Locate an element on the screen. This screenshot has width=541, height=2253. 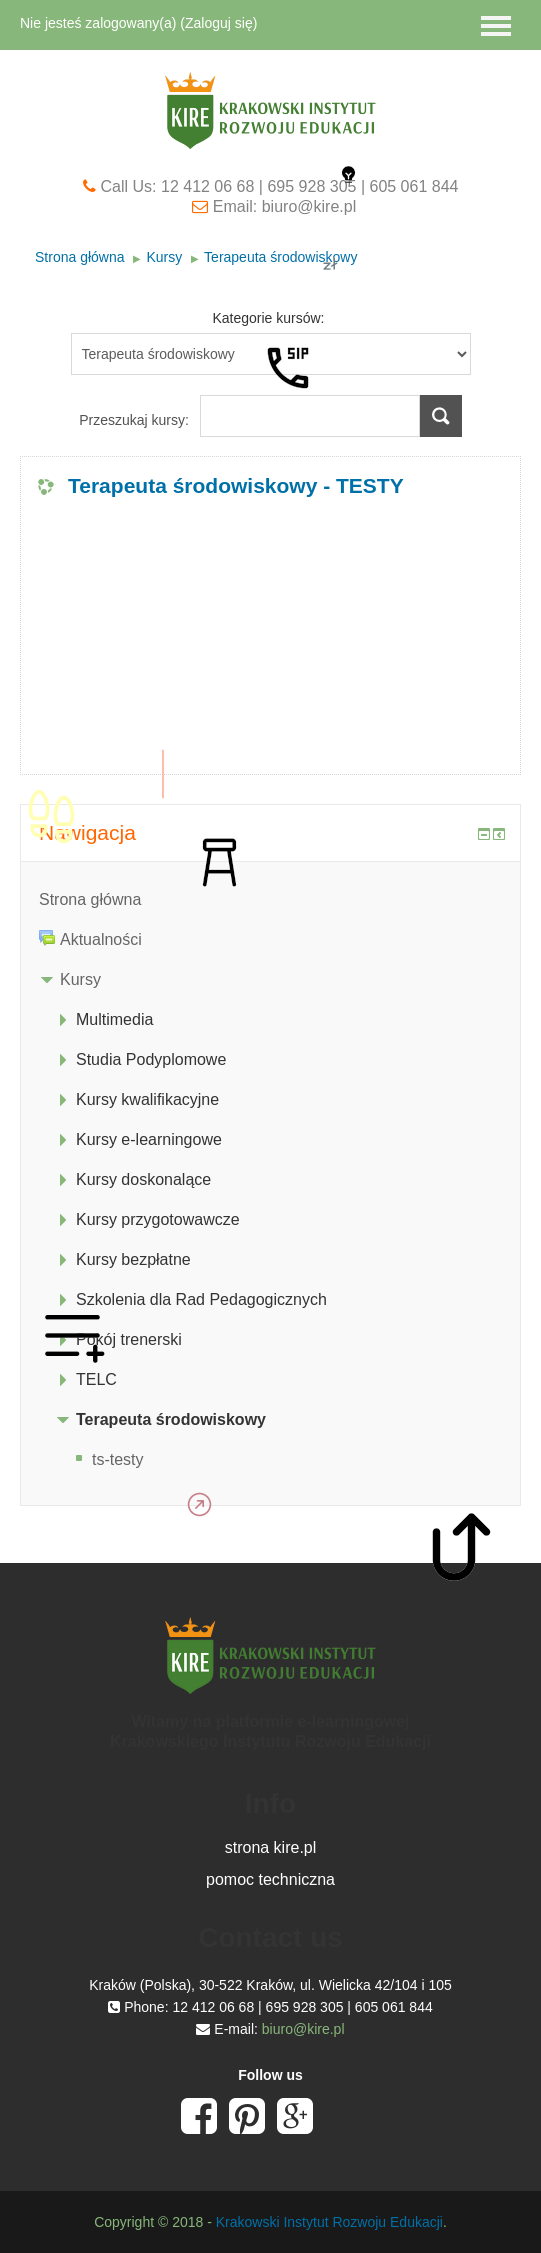
add a new item to the list is located at coordinates (72, 1335).